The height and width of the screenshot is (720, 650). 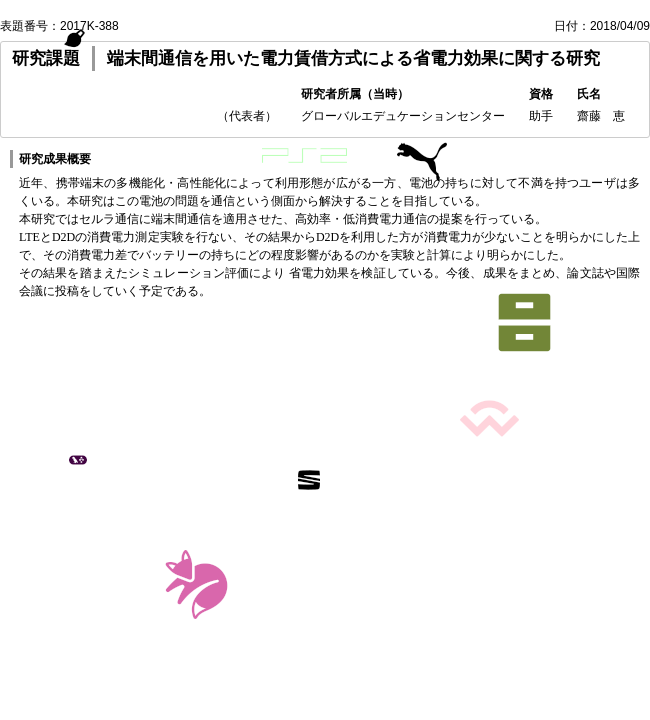 I want to click on LangGraph platform or integration, so click(x=78, y=460).